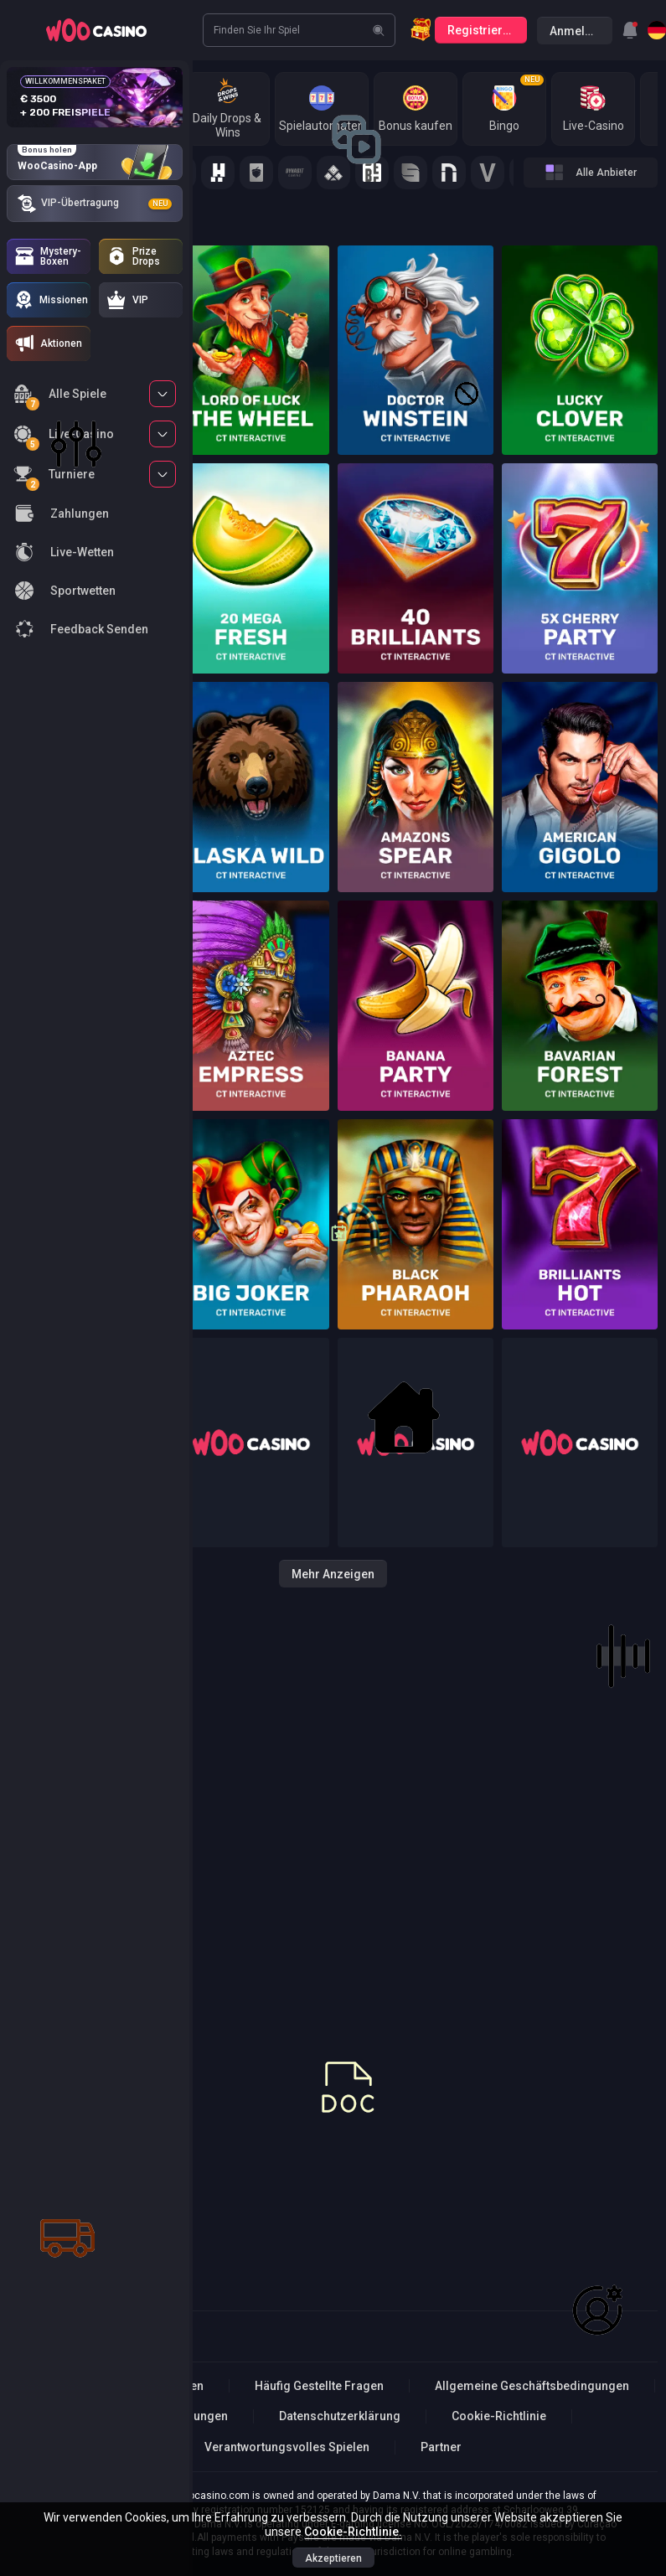 The width and height of the screenshot is (666, 2576). What do you see at coordinates (404, 1417) in the screenshot?
I see `go to home screen` at bounding box center [404, 1417].